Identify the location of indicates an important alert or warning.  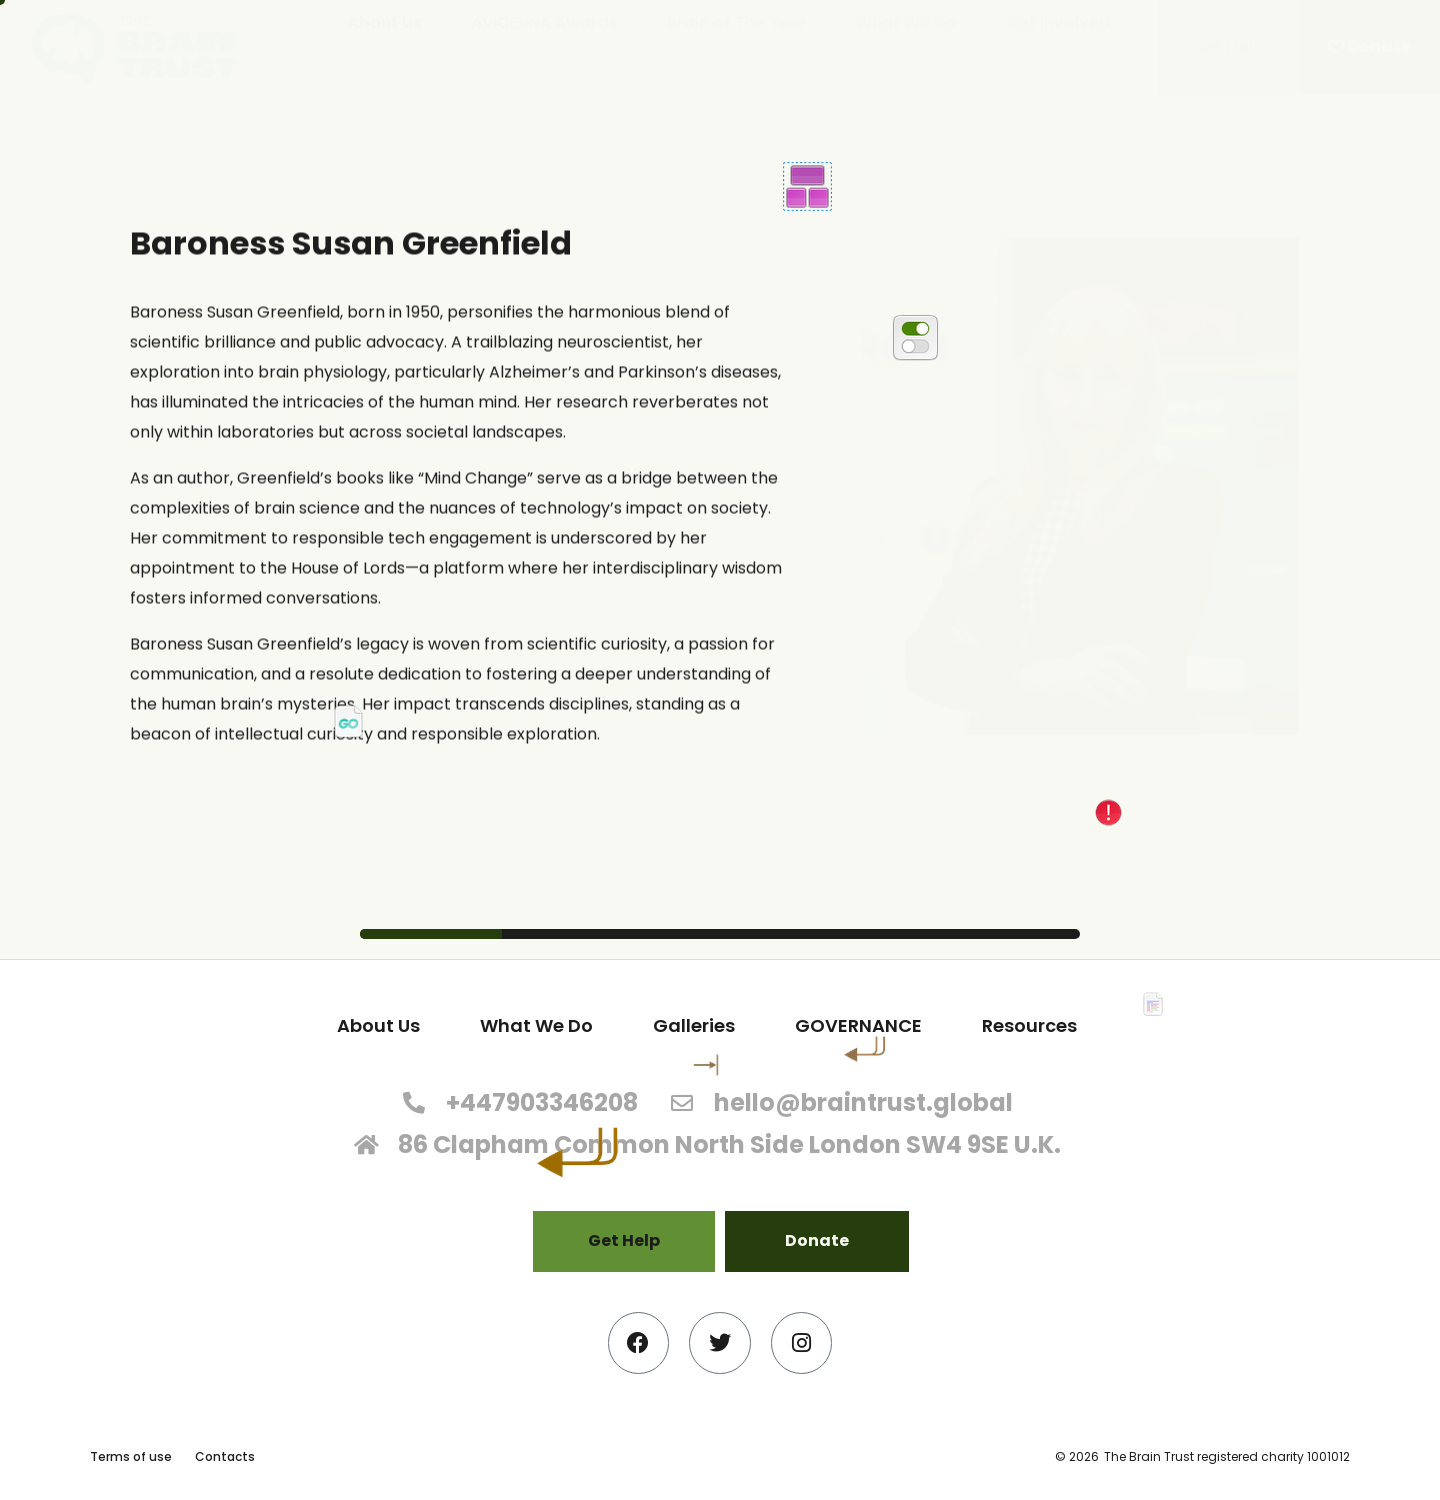
(1108, 812).